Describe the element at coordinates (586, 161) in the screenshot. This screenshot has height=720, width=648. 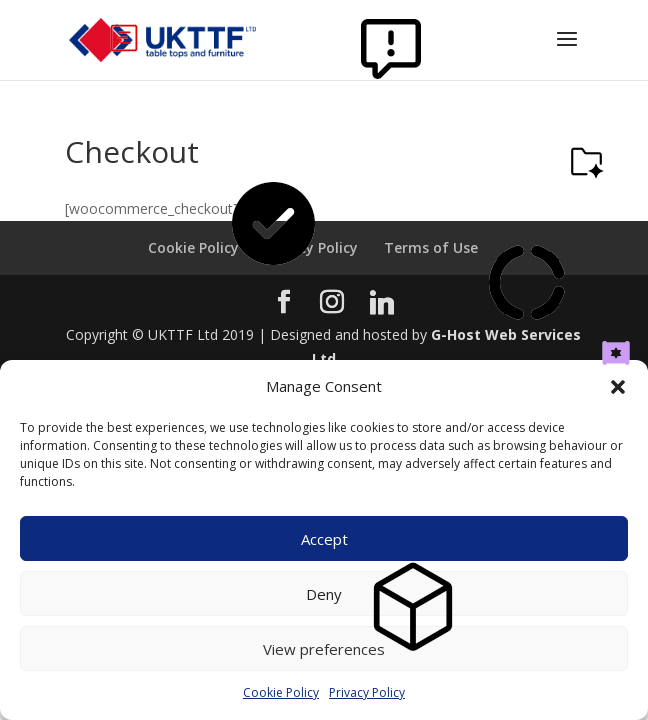
I see `create a new space or workspace` at that location.